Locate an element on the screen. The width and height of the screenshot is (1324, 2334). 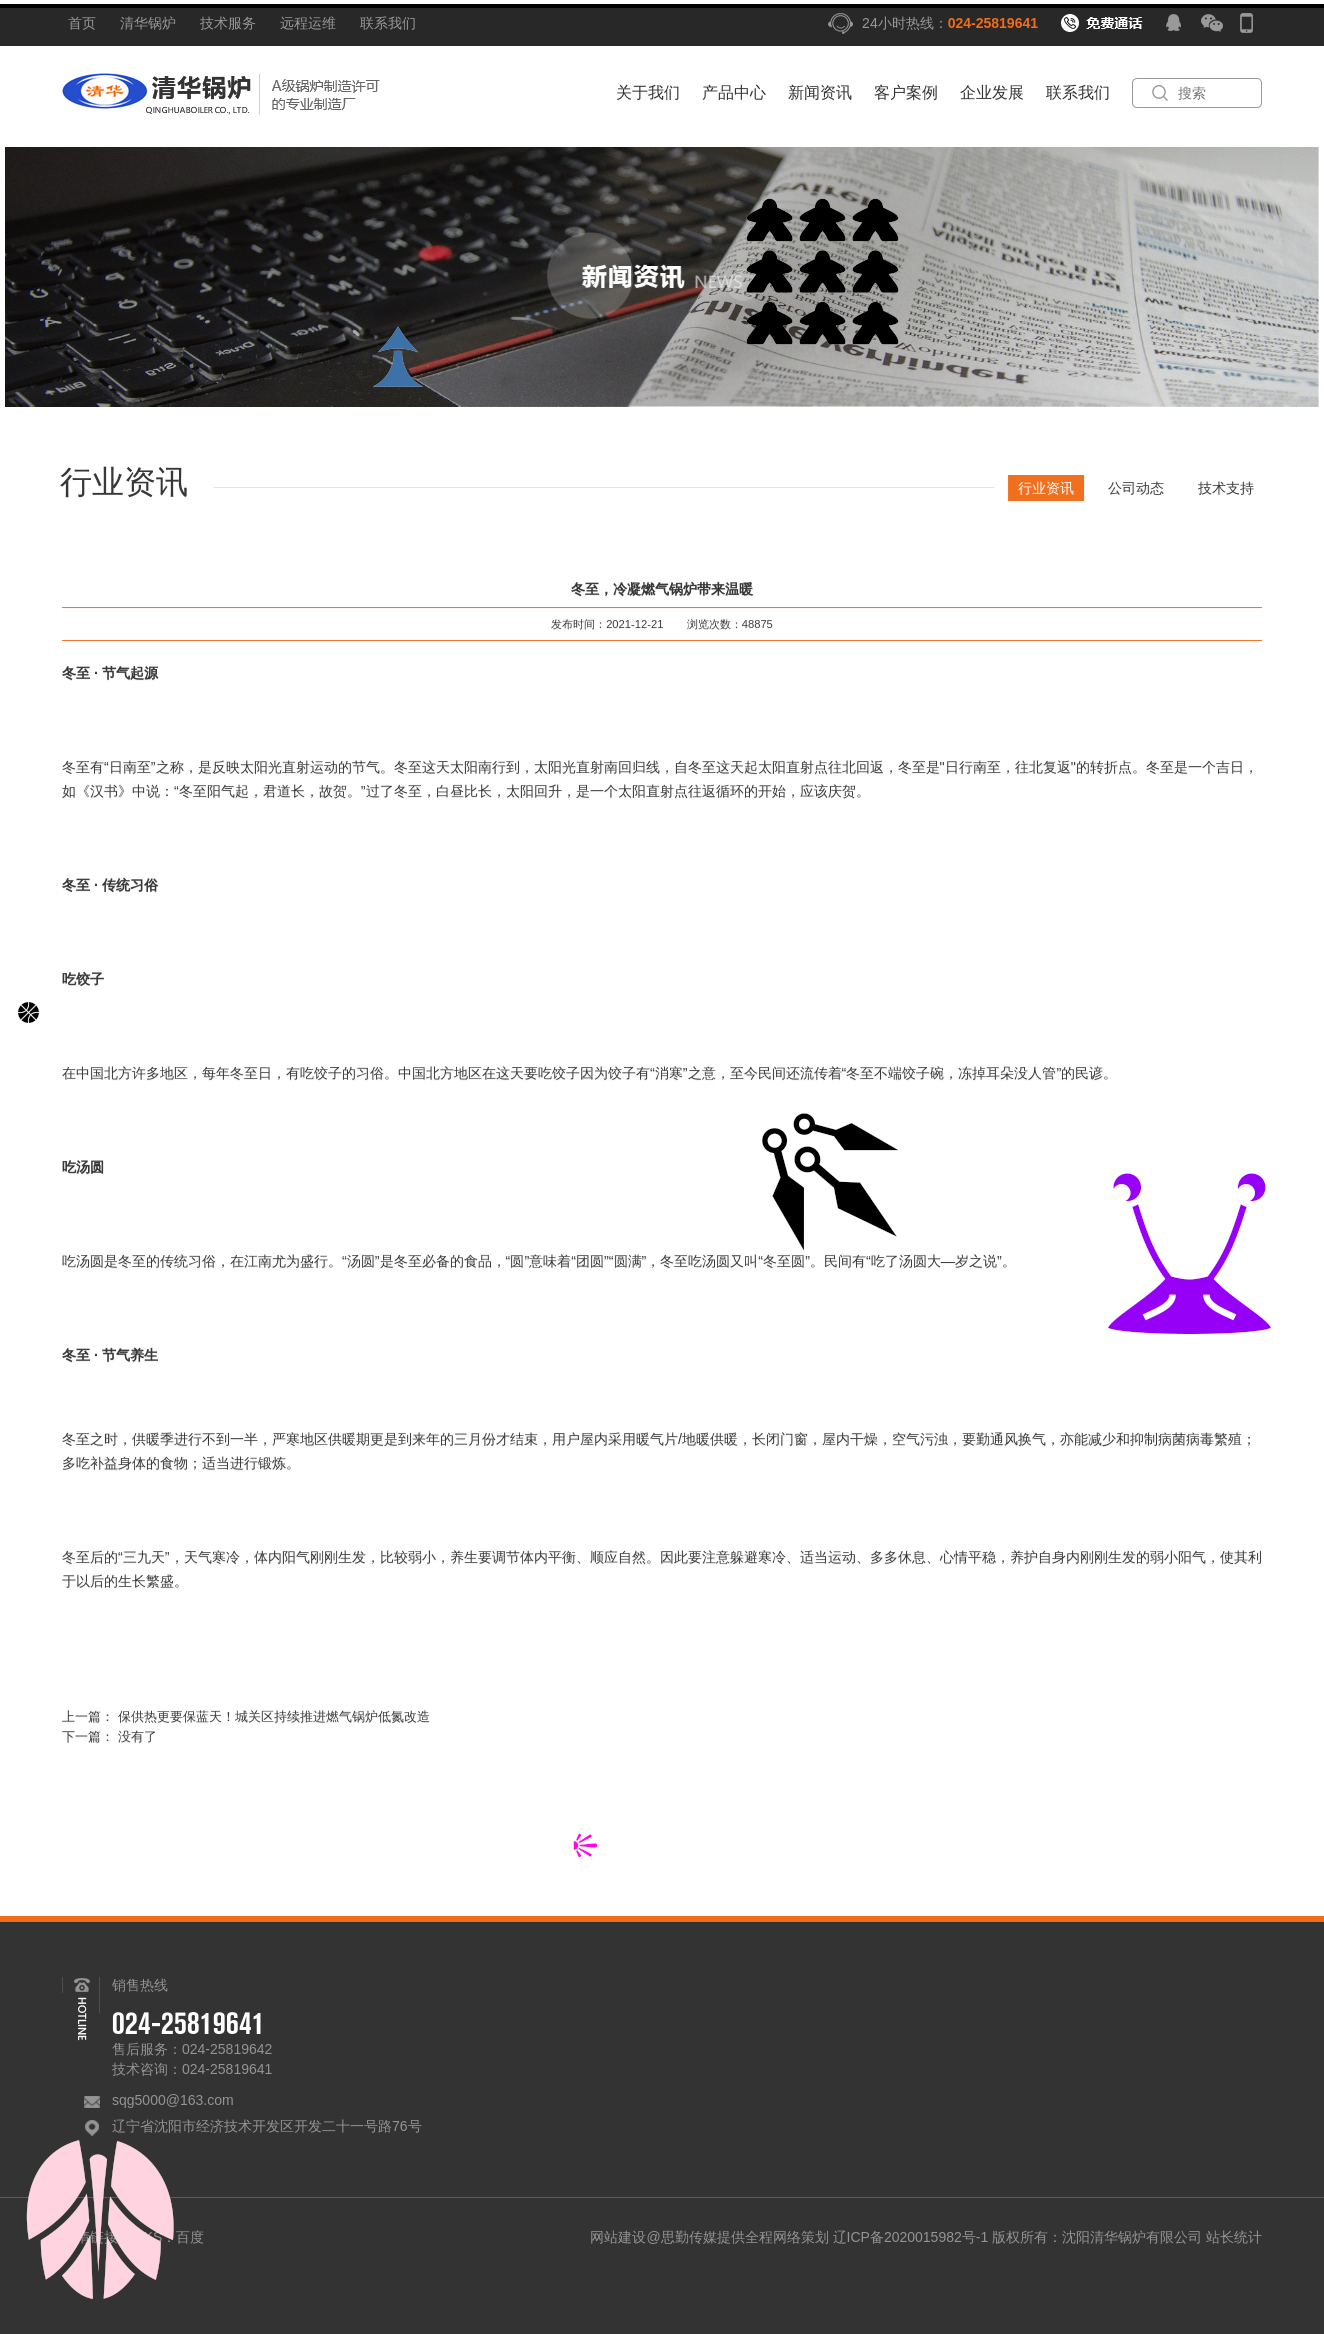
view growth metrics or progress is located at coordinates (398, 356).